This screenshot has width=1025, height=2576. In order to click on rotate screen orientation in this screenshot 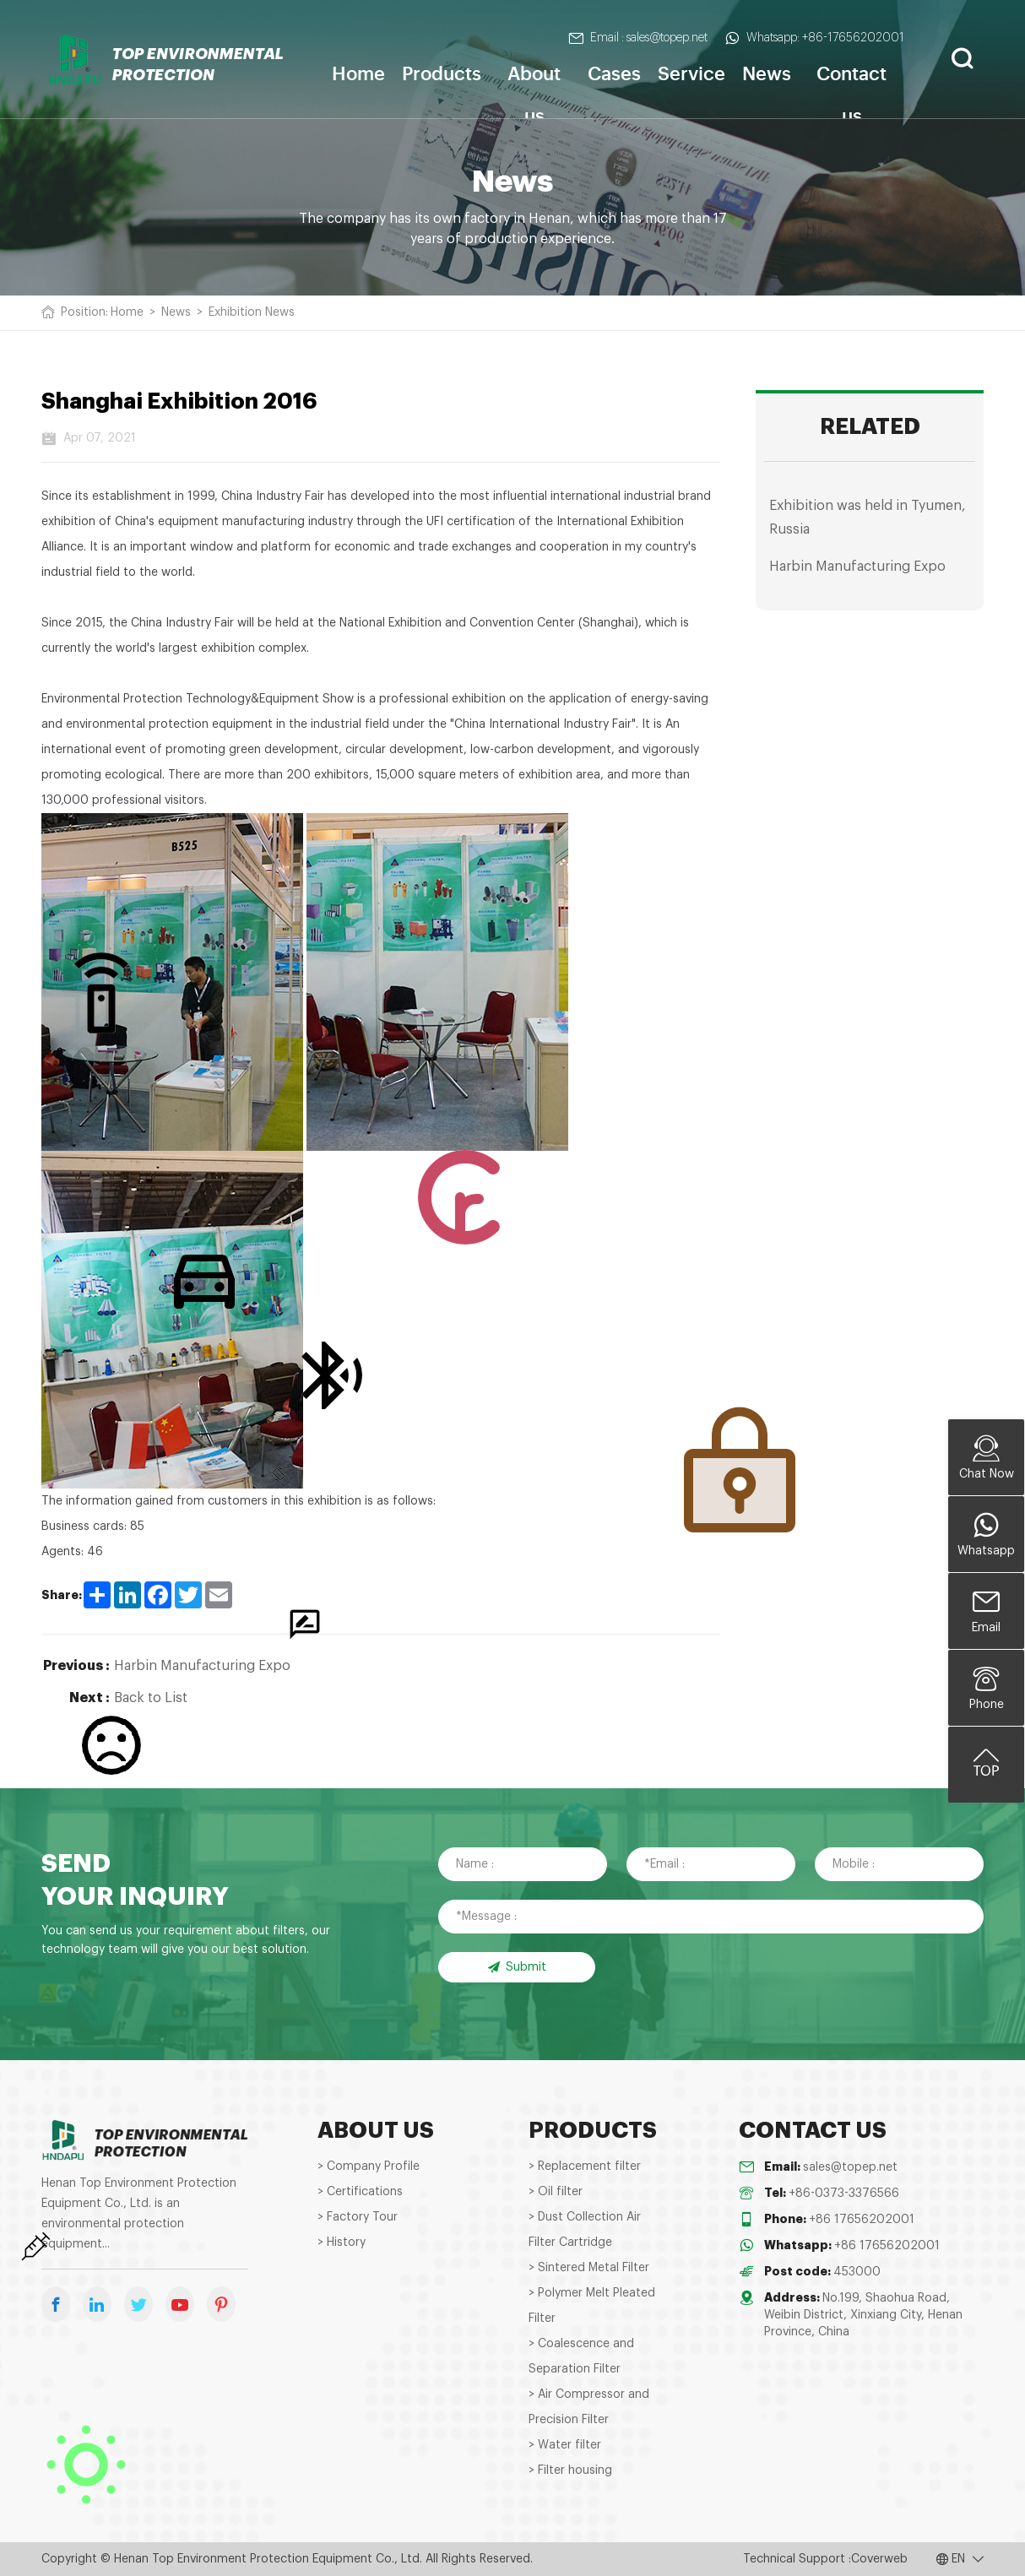, I will do `click(279, 1474)`.